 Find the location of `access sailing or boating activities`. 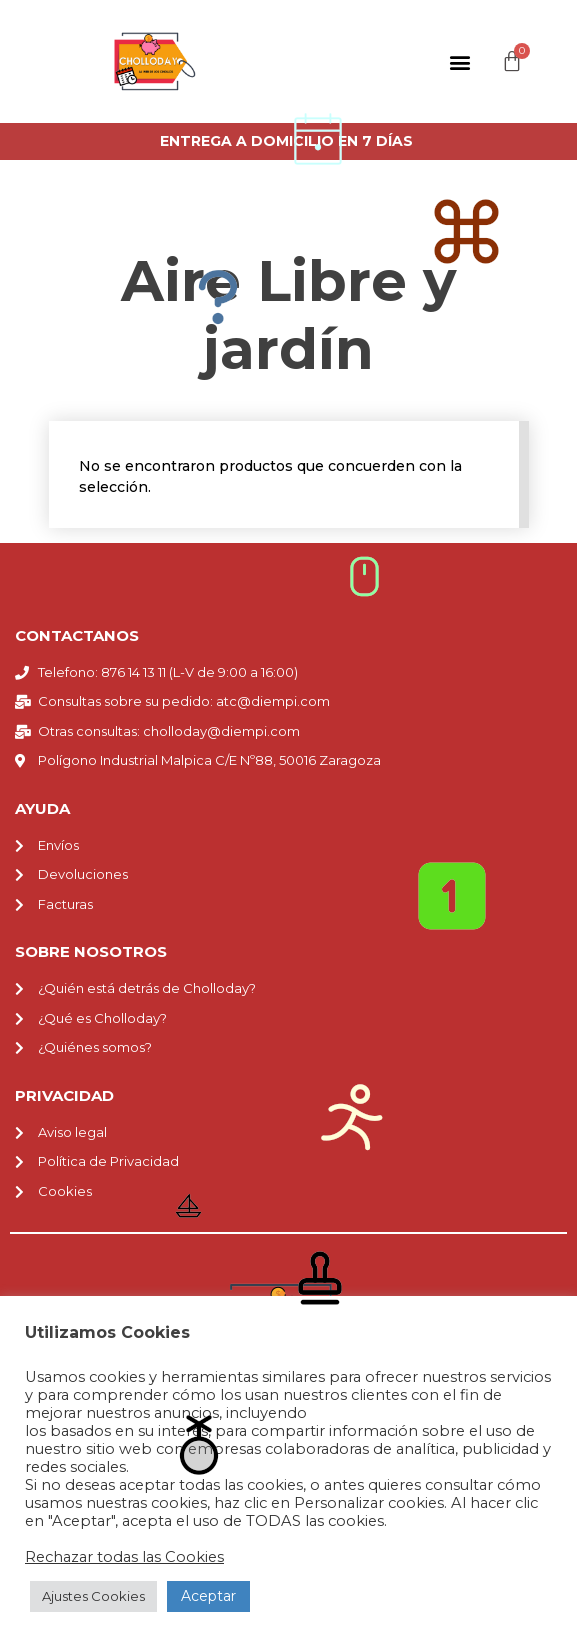

access sailing or boating activities is located at coordinates (188, 1207).